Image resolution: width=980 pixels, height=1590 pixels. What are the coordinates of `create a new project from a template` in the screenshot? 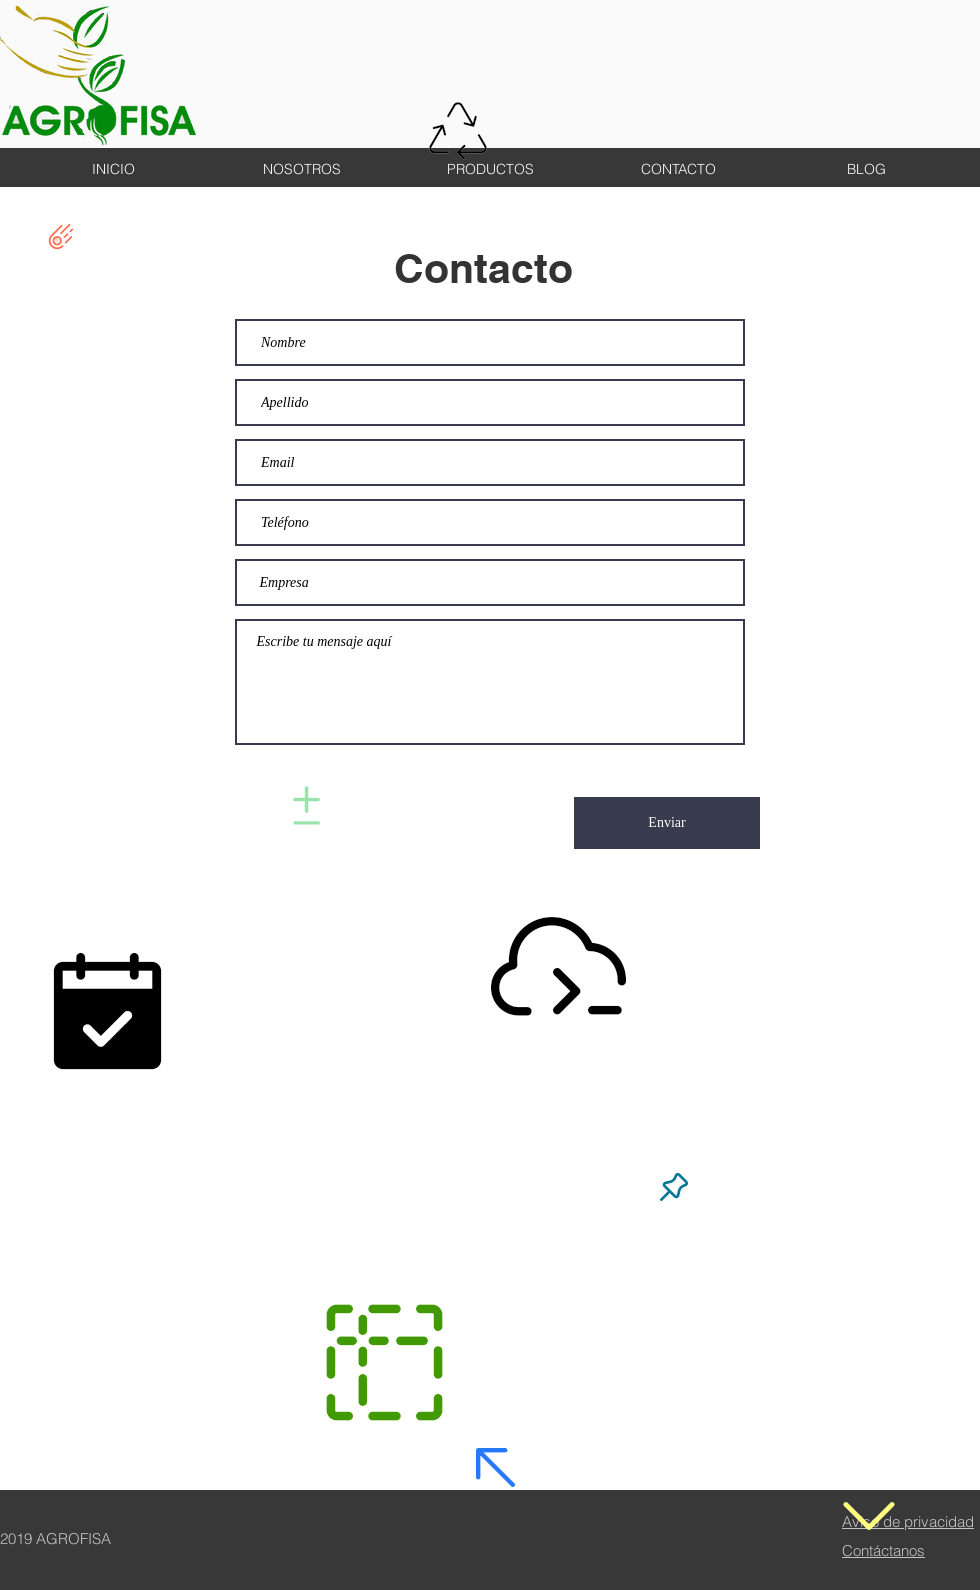 It's located at (384, 1362).